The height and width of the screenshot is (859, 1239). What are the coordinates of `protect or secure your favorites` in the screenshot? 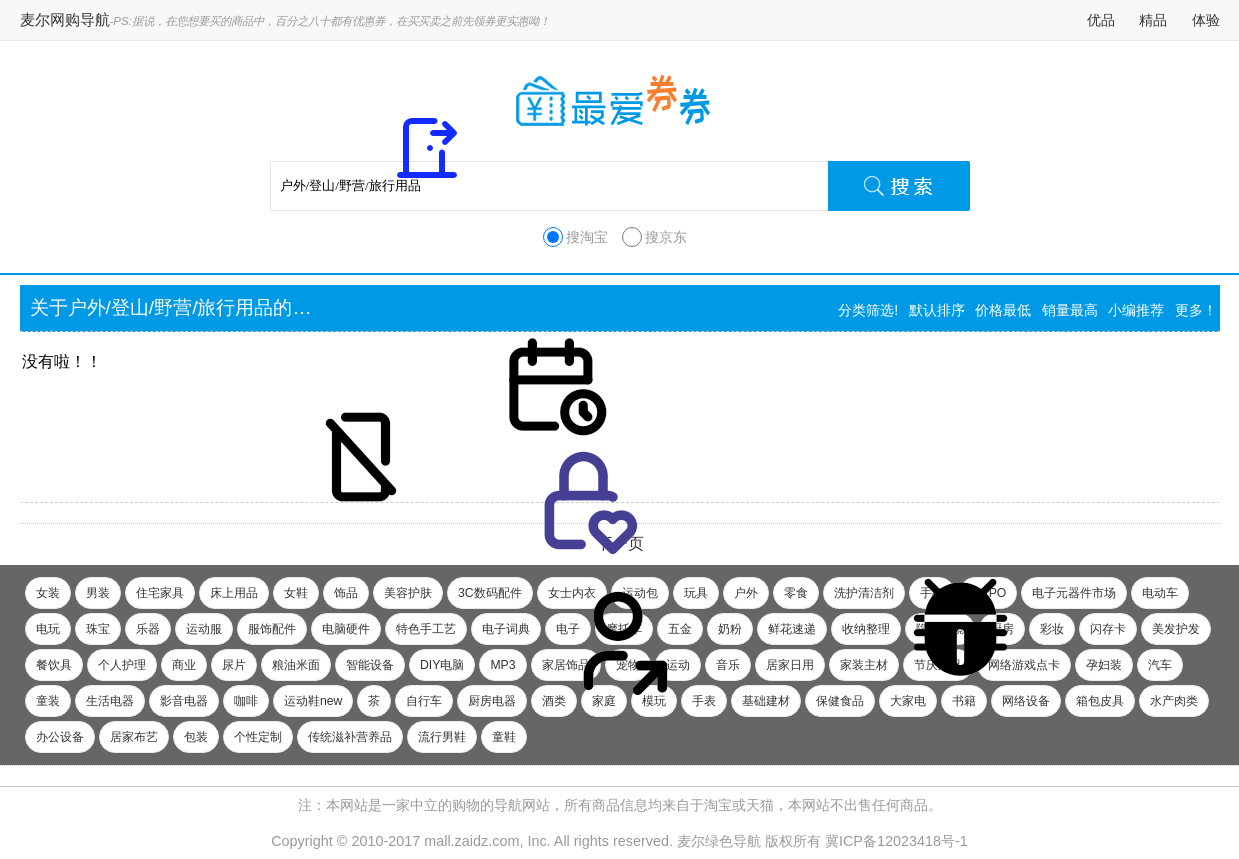 It's located at (583, 500).